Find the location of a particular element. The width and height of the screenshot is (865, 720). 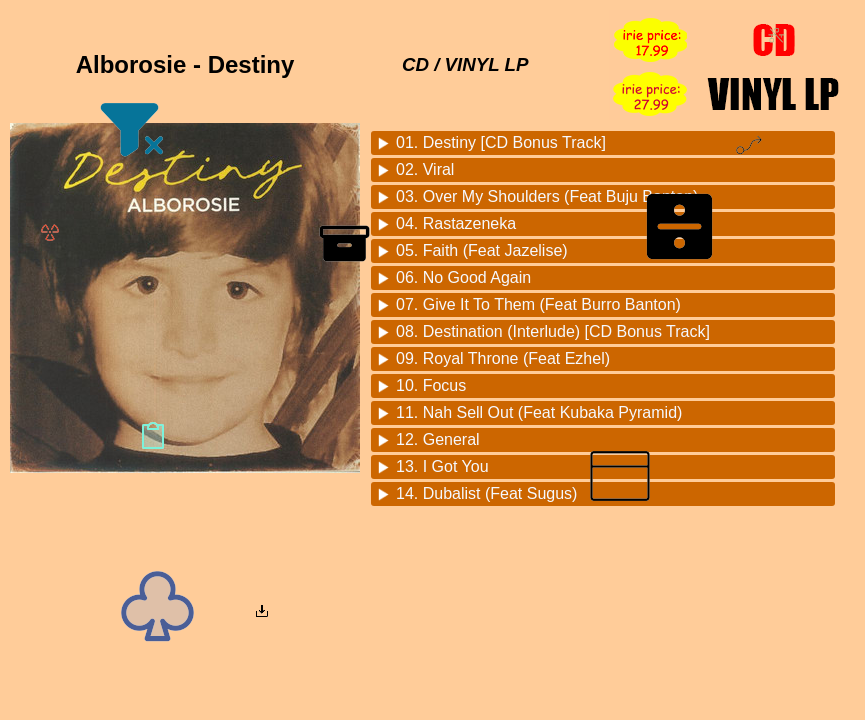

access clipboard contents is located at coordinates (153, 436).